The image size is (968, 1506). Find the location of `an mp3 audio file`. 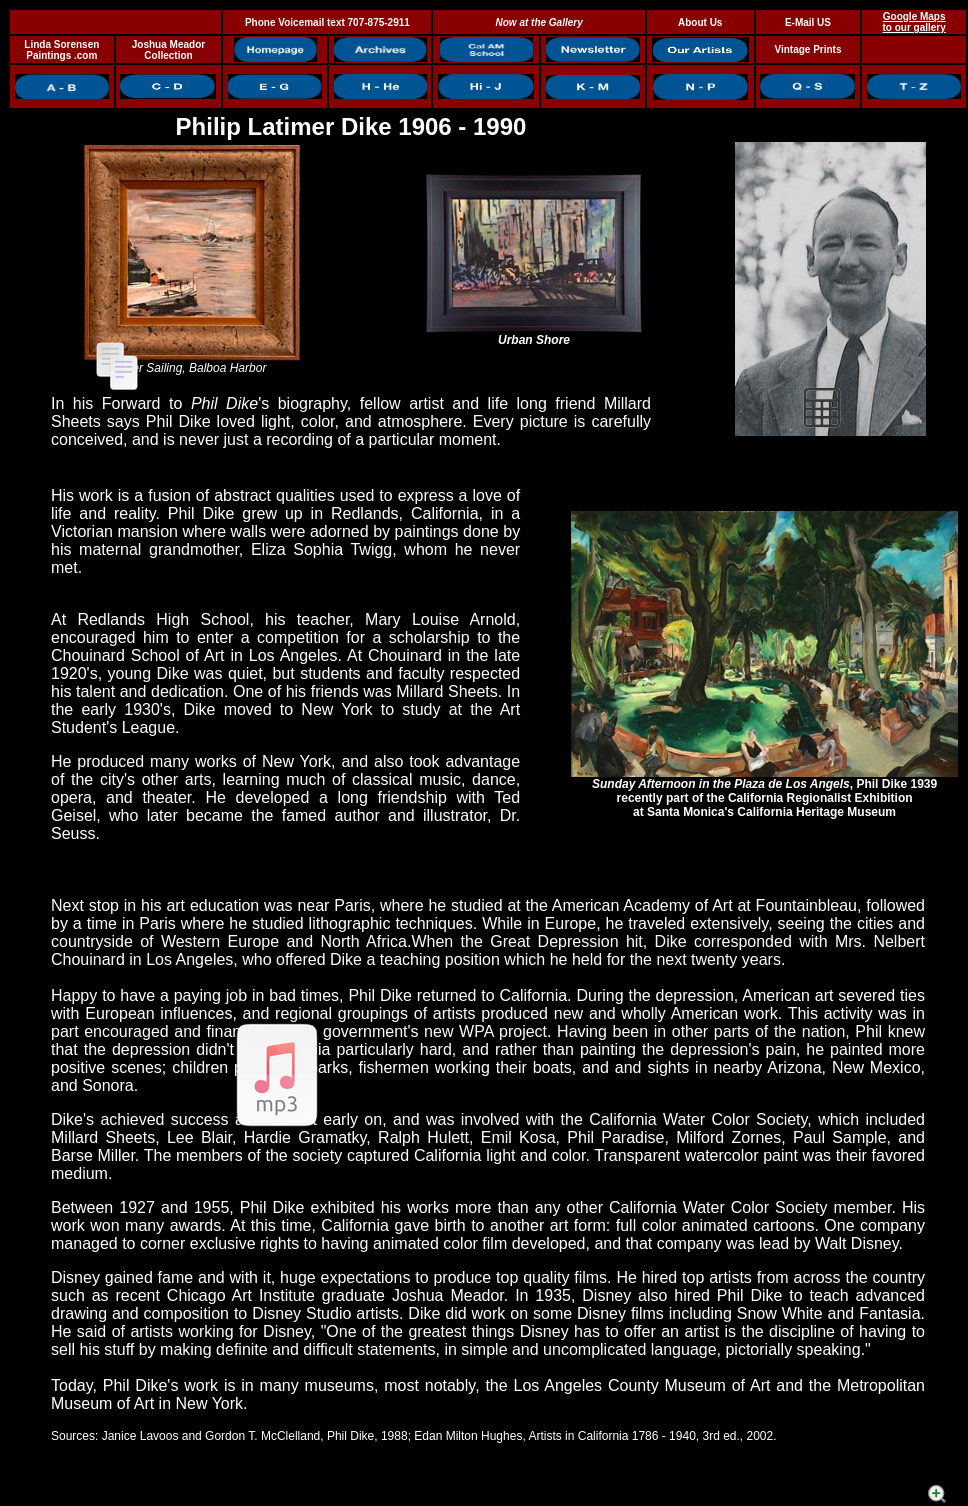

an mp3 audio file is located at coordinates (277, 1075).